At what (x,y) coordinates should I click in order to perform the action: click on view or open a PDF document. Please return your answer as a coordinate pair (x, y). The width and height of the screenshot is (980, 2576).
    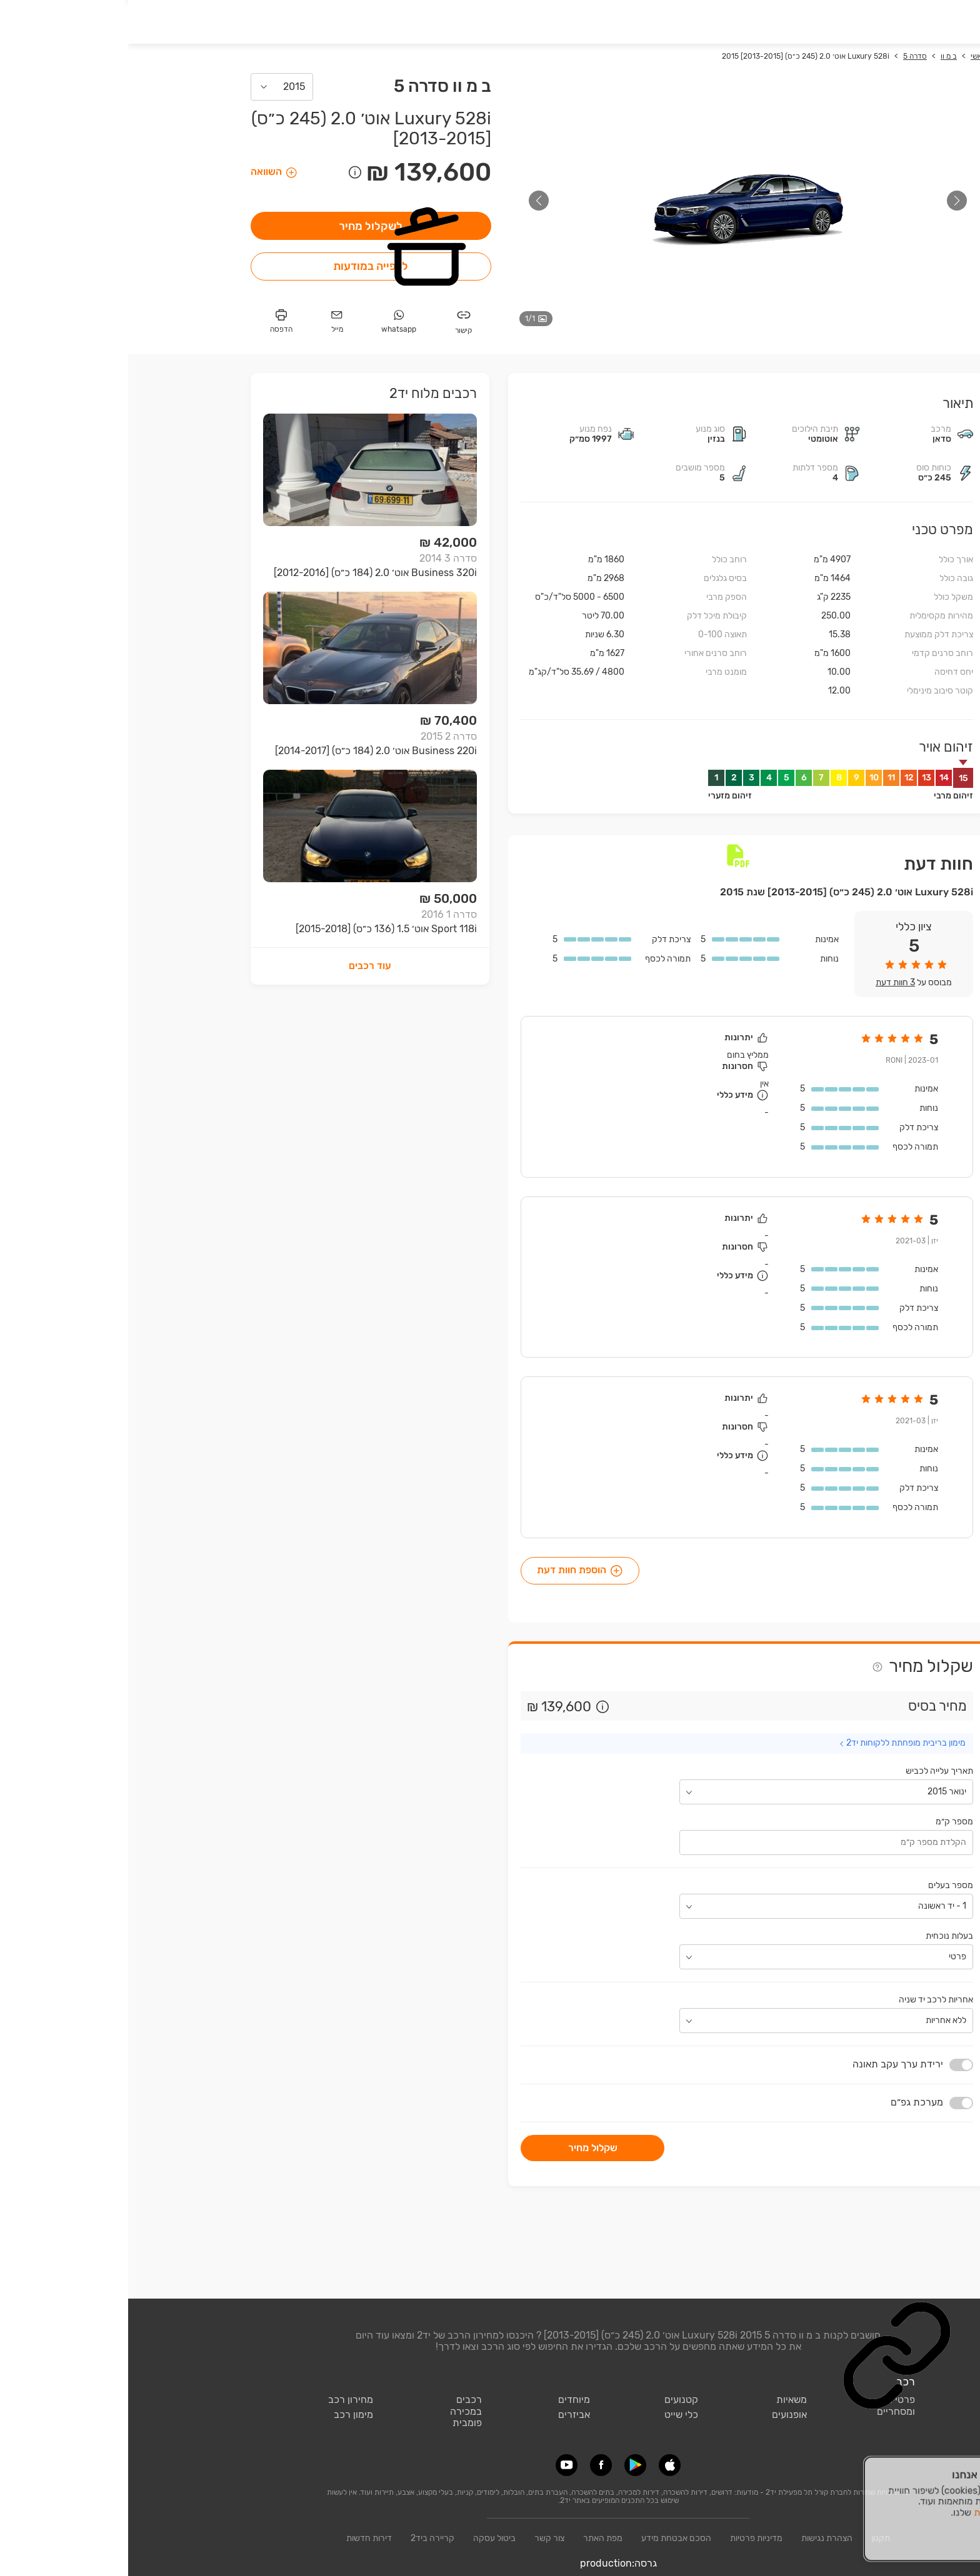
    Looking at the image, I should click on (738, 855).